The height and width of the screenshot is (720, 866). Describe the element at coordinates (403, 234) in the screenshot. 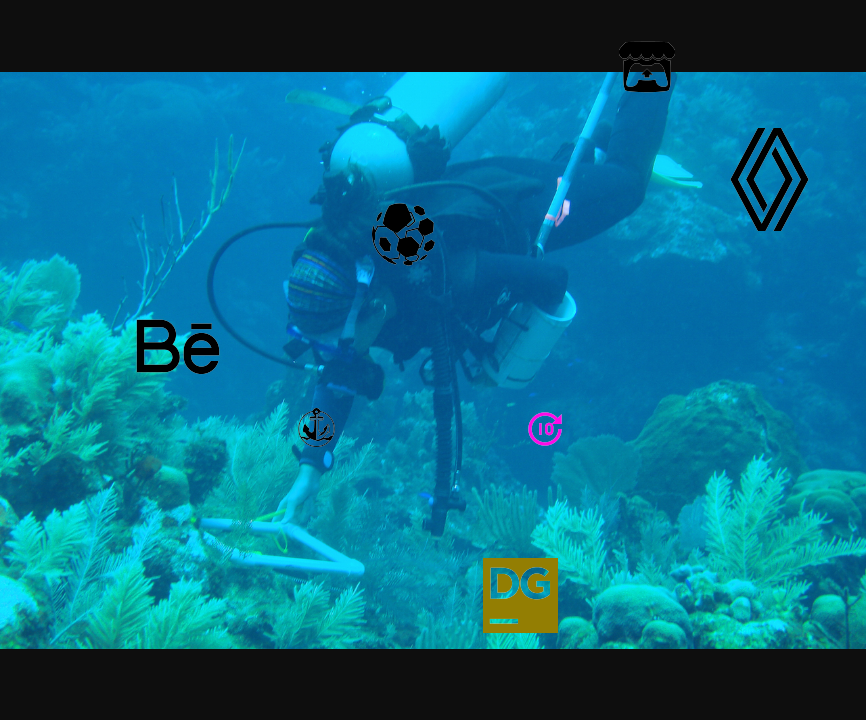

I see `view Indian Super League football content` at that location.